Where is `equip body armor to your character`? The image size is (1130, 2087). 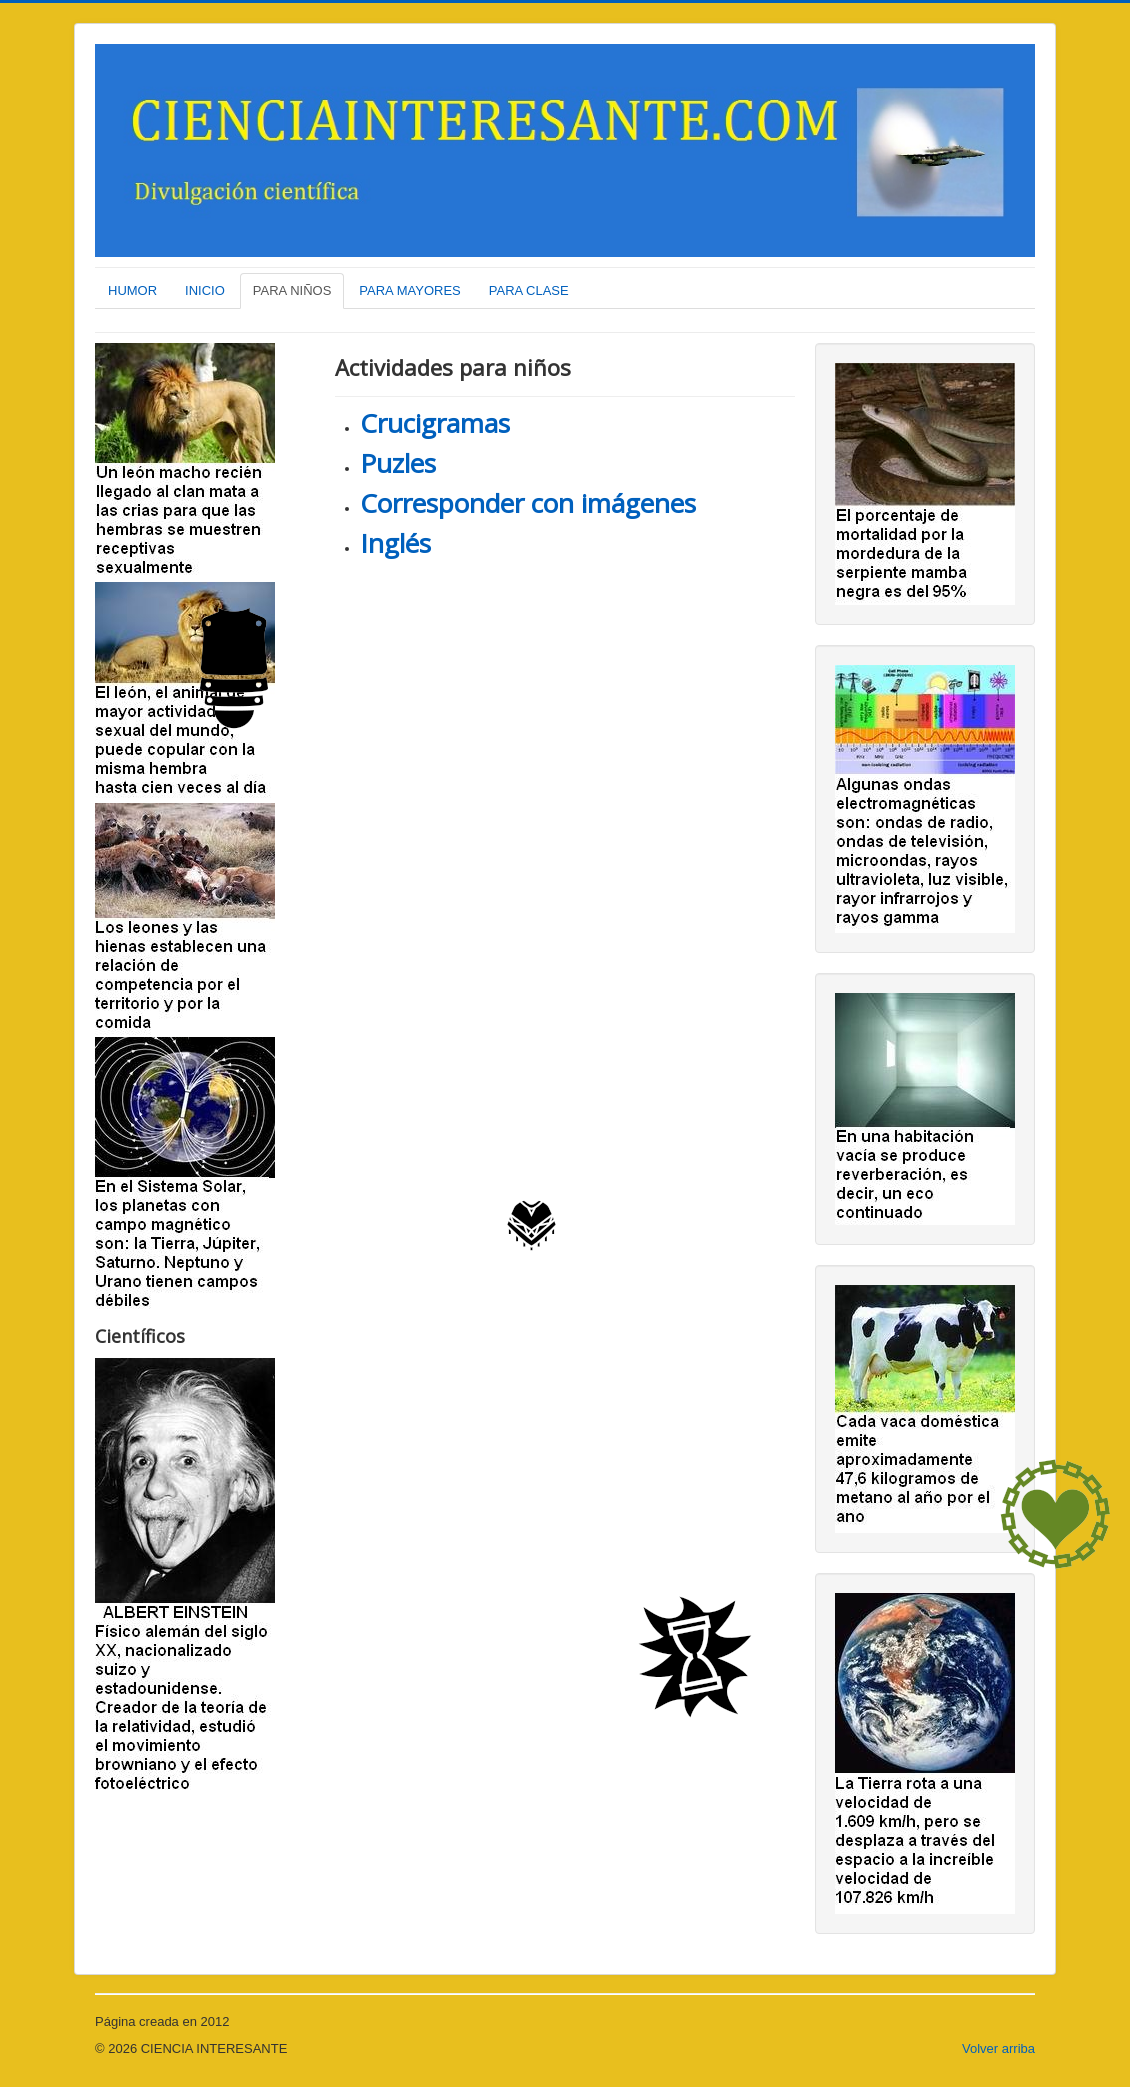
equip body armor to your character is located at coordinates (234, 668).